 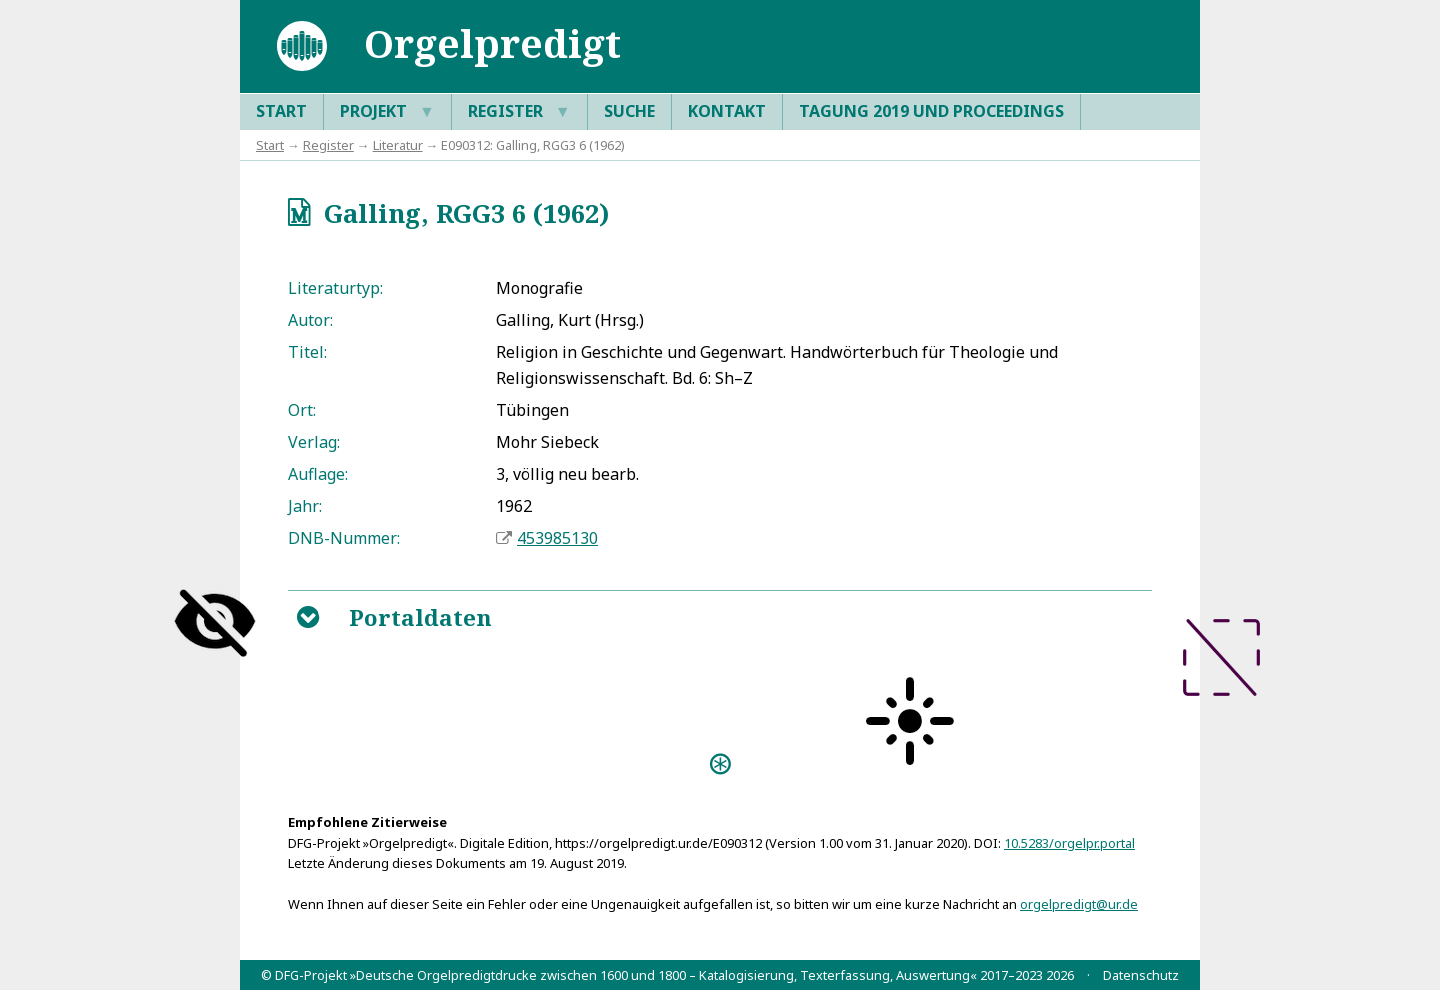 What do you see at coordinates (910, 721) in the screenshot?
I see `adjust screen brightness` at bounding box center [910, 721].